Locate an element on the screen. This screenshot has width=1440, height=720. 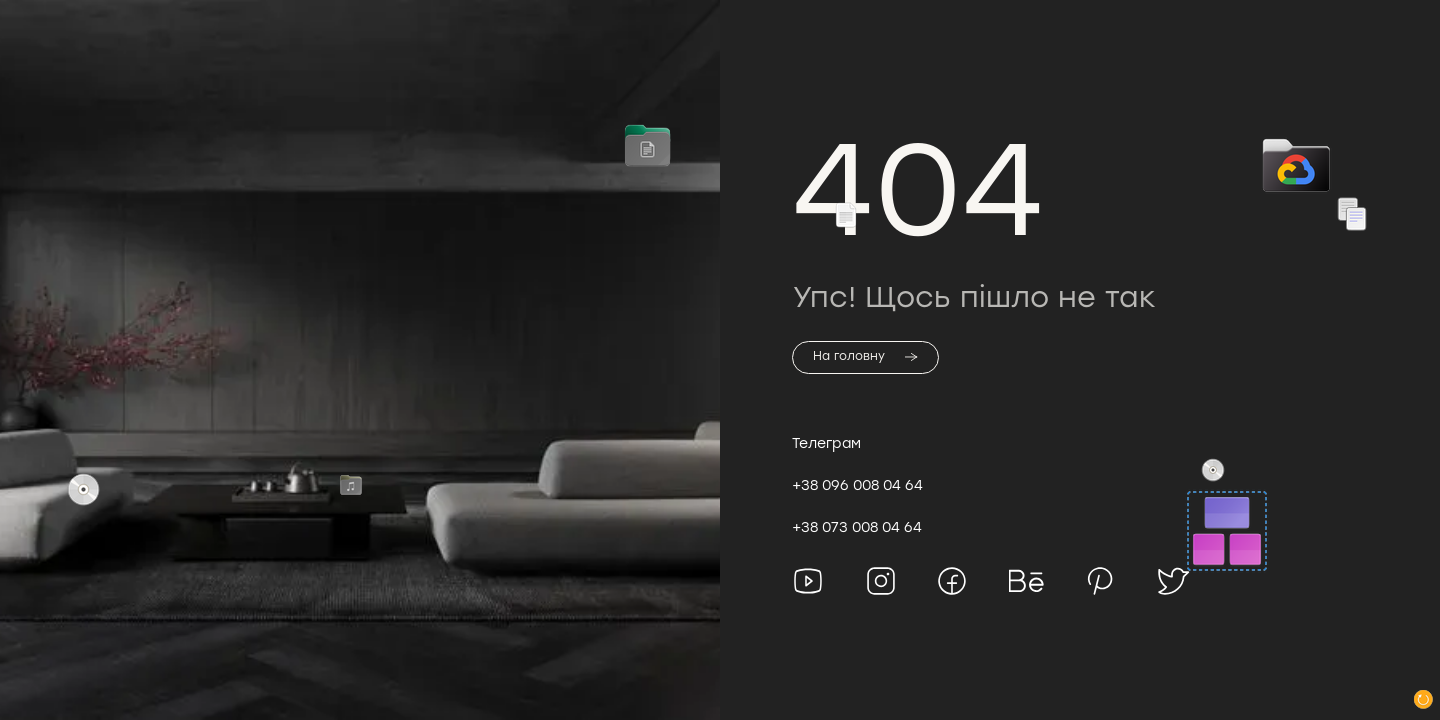
open a text file is located at coordinates (846, 215).